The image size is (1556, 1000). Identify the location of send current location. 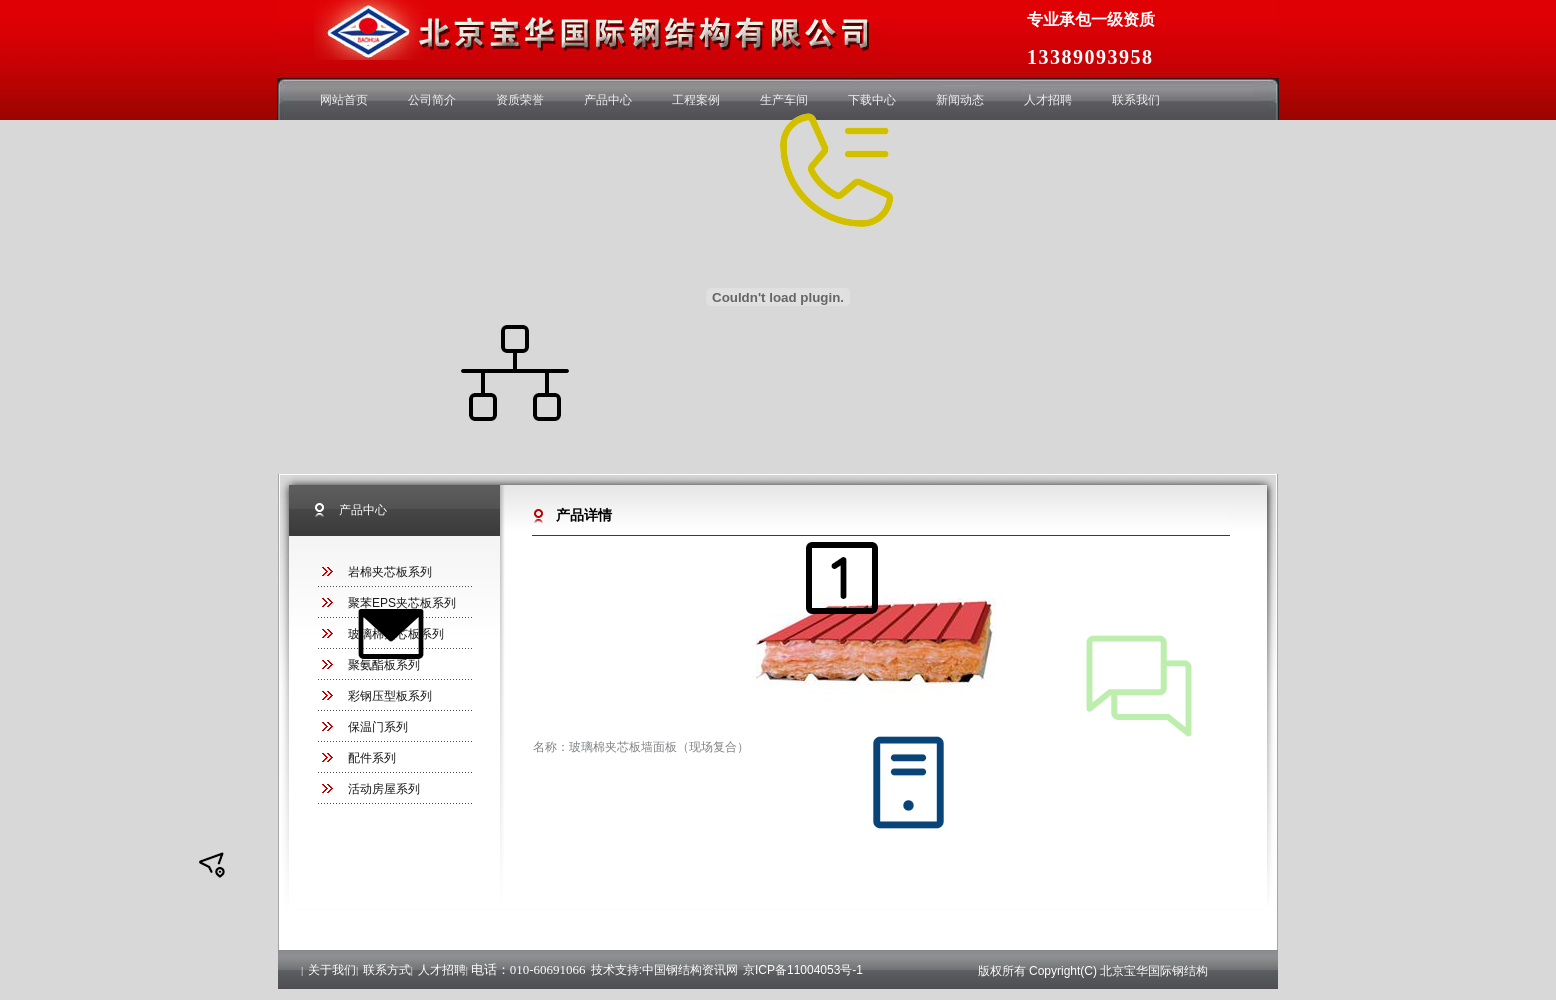
(211, 864).